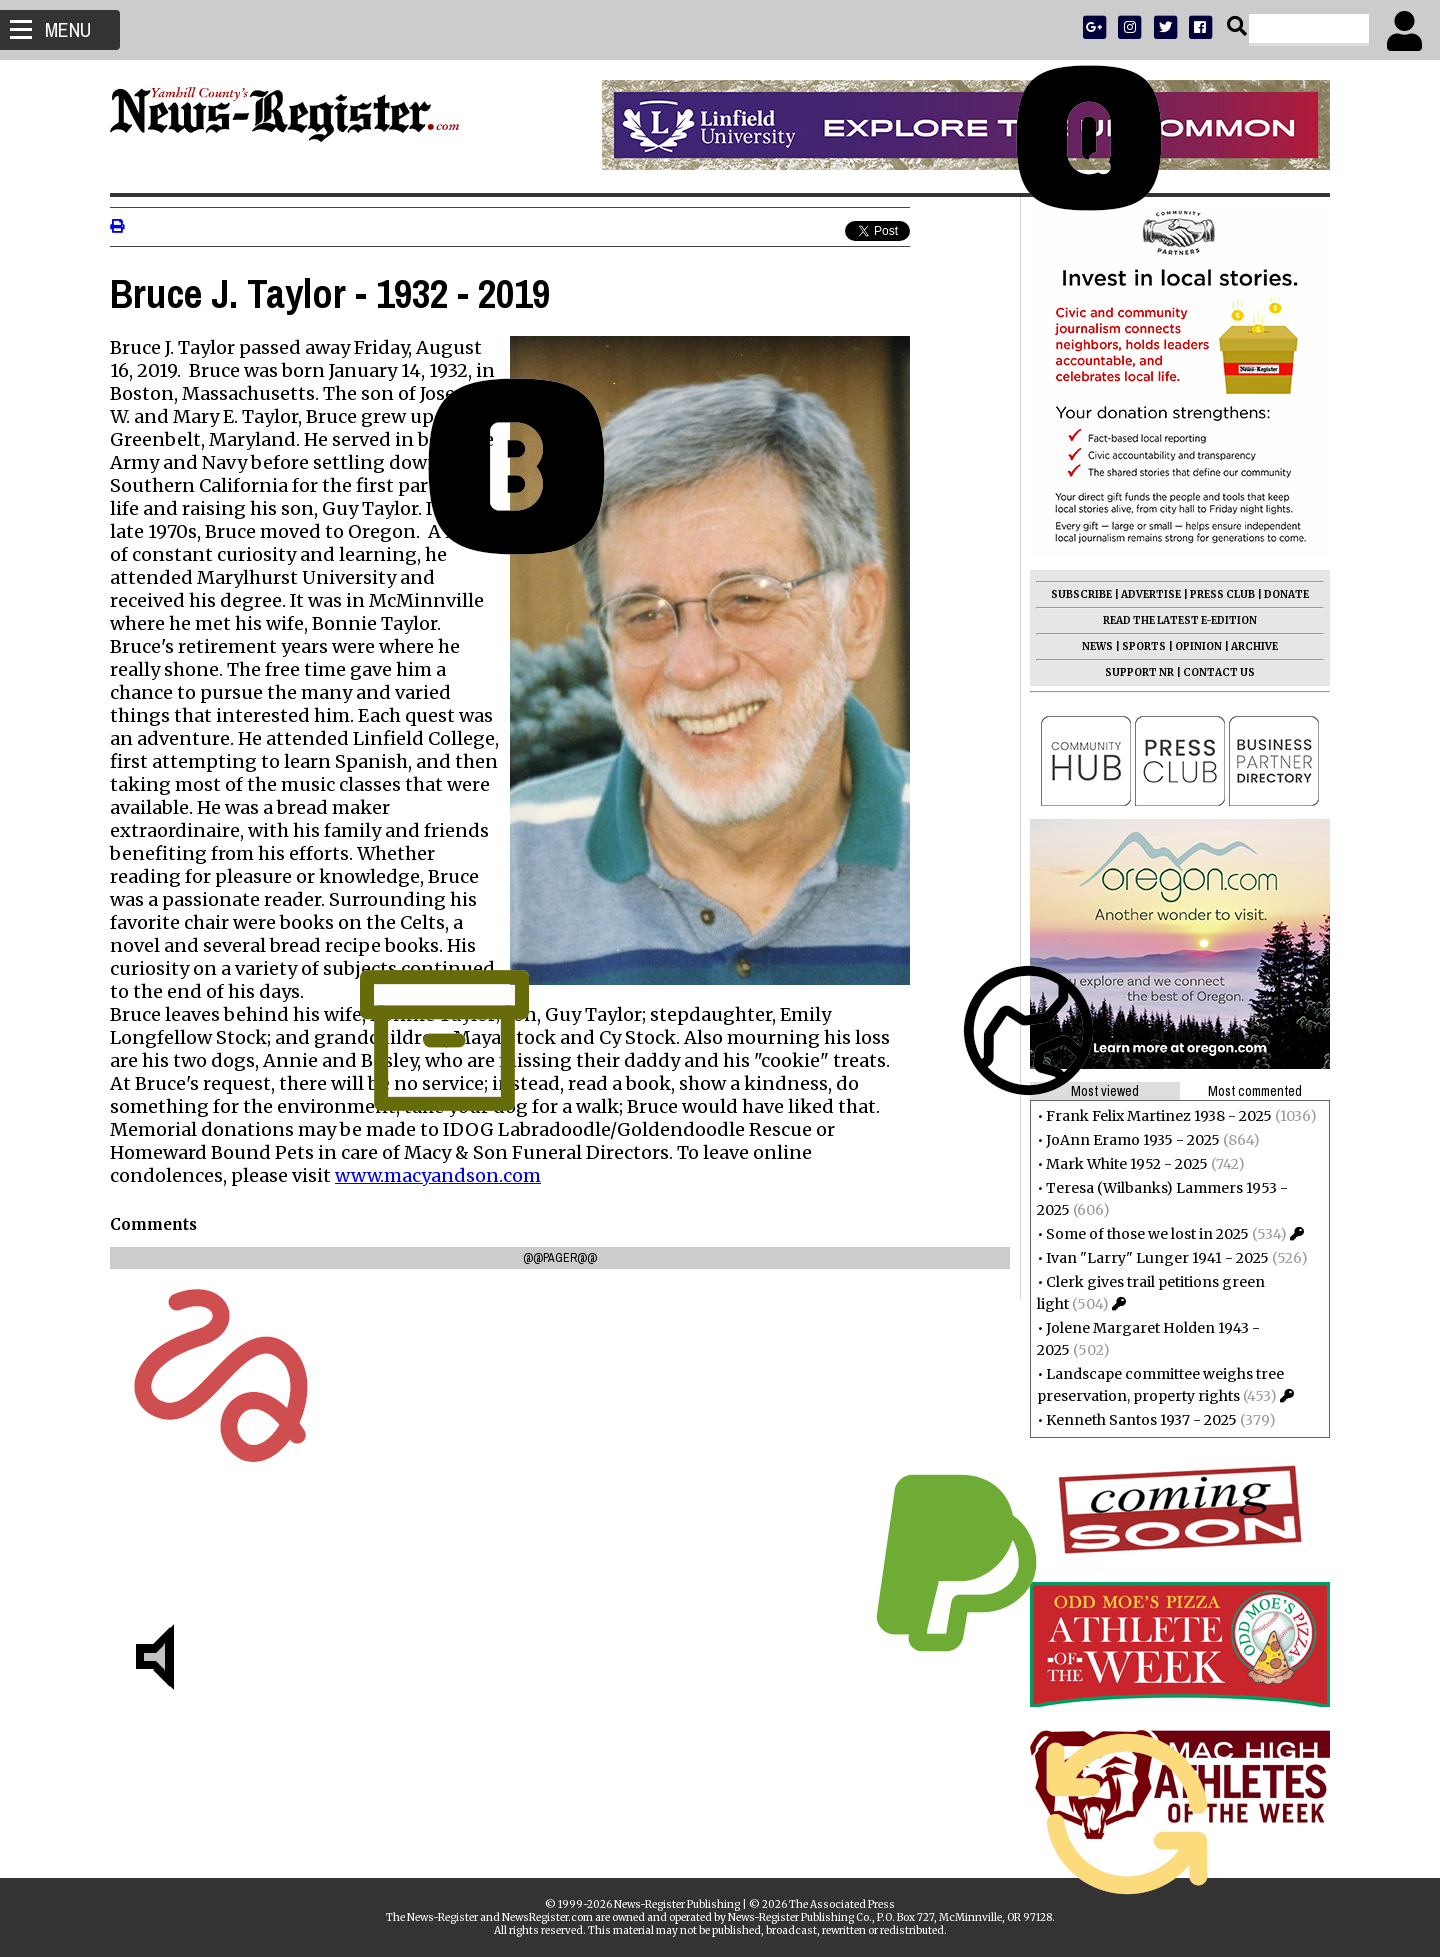  What do you see at coordinates (956, 1563) in the screenshot?
I see `pay with PayPal` at bounding box center [956, 1563].